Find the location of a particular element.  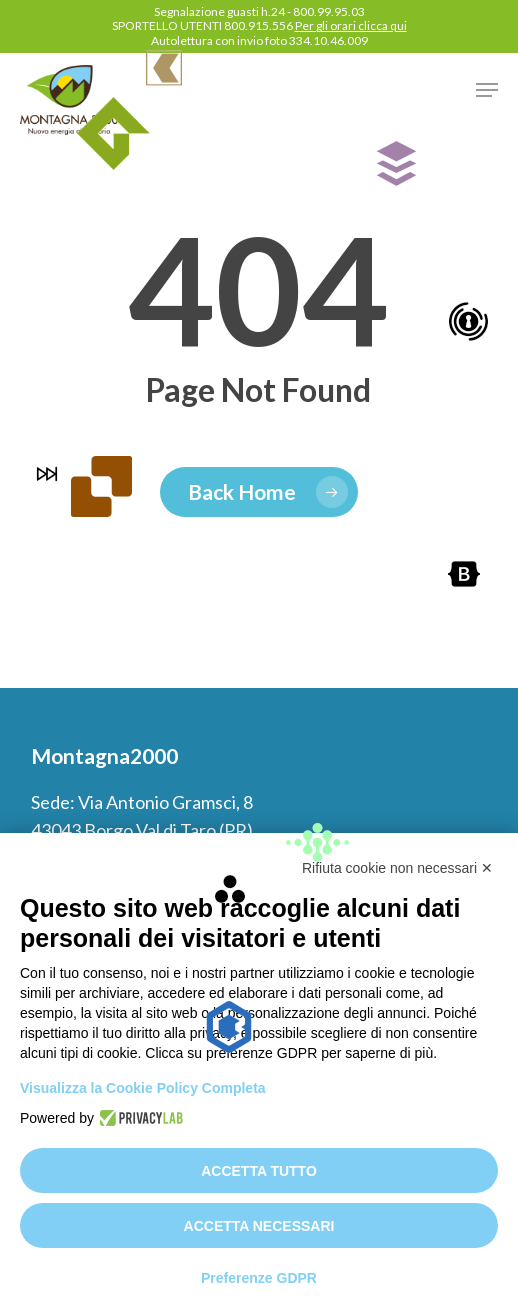

open asana project management app is located at coordinates (230, 889).